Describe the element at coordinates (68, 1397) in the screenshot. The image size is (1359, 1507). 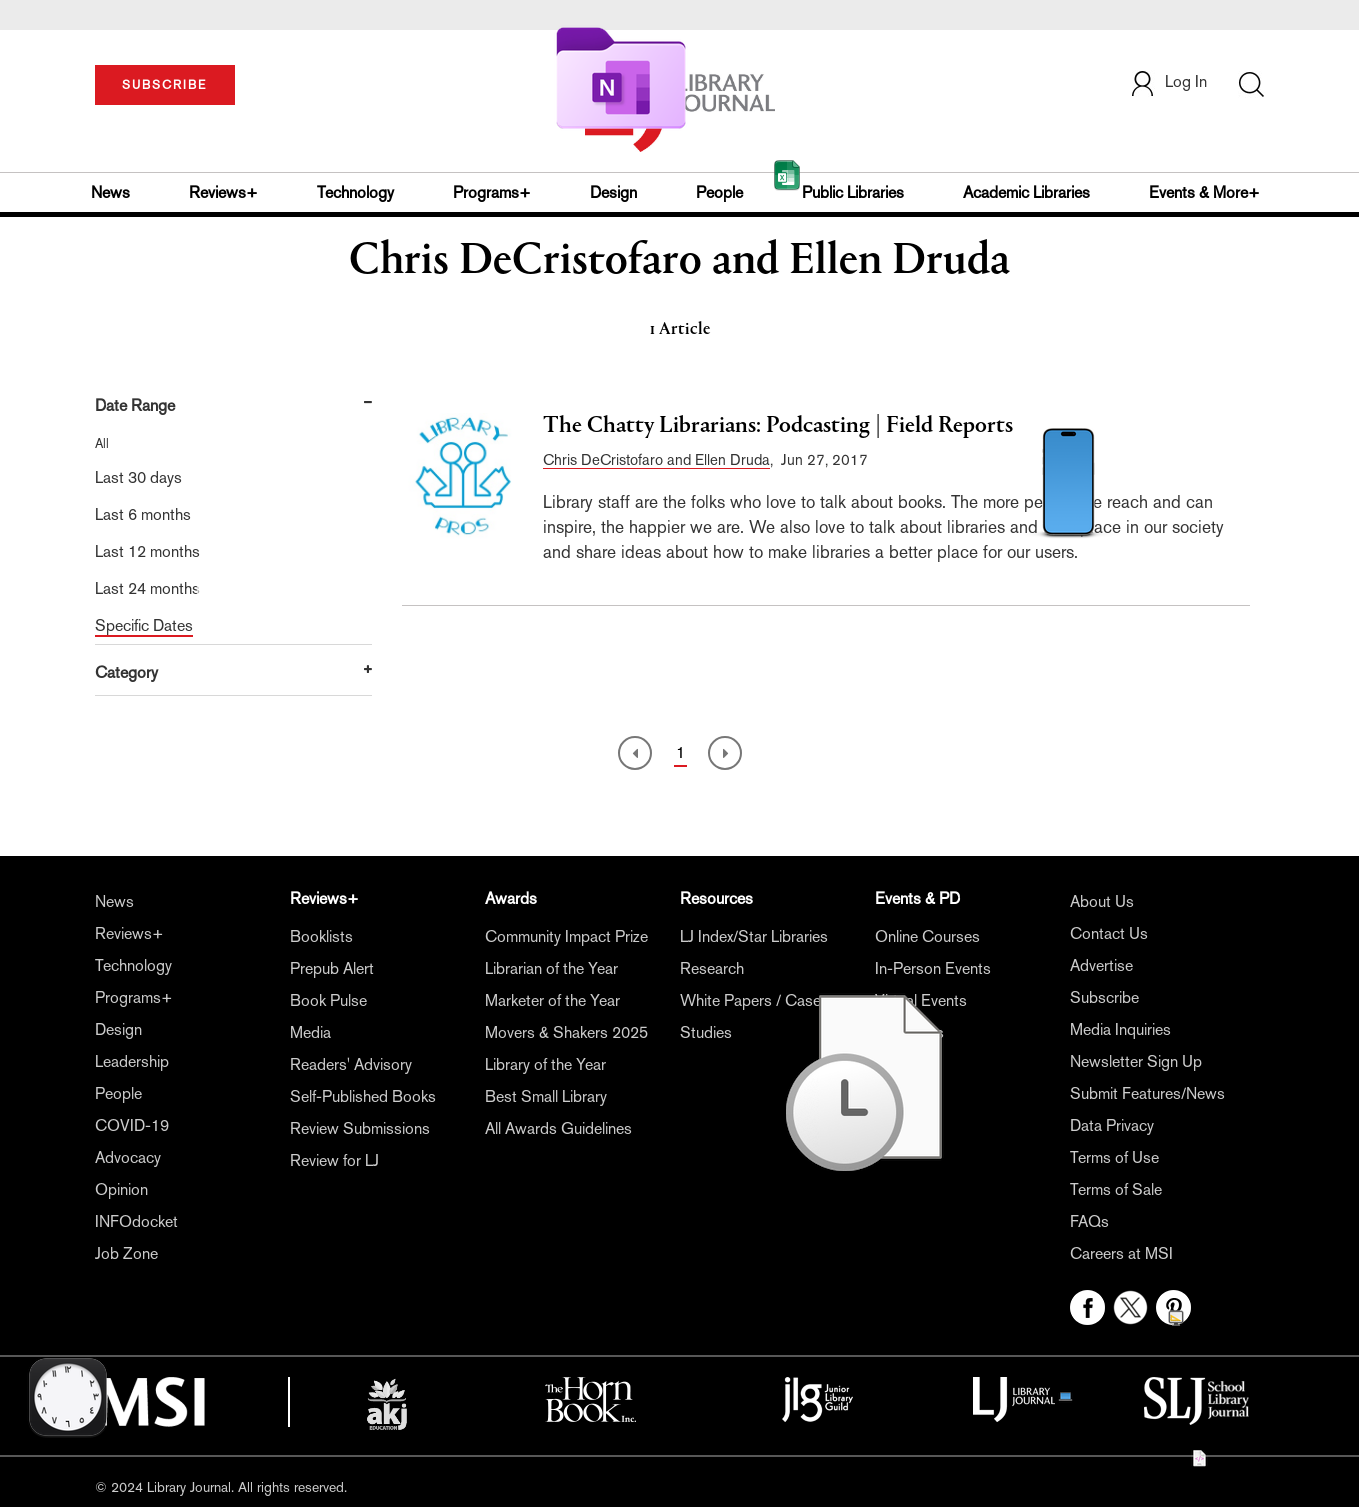
I see `open the clock app` at that location.